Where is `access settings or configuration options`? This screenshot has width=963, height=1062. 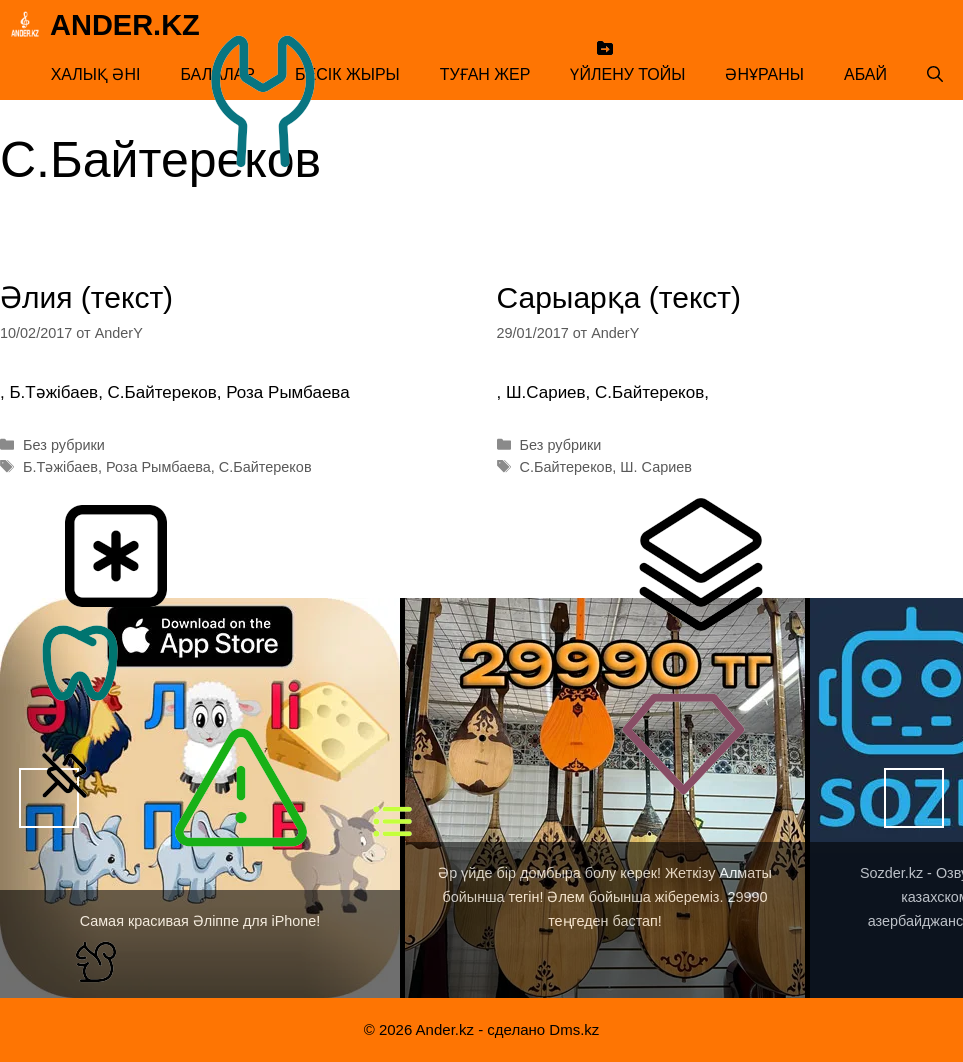 access settings or configuration options is located at coordinates (263, 102).